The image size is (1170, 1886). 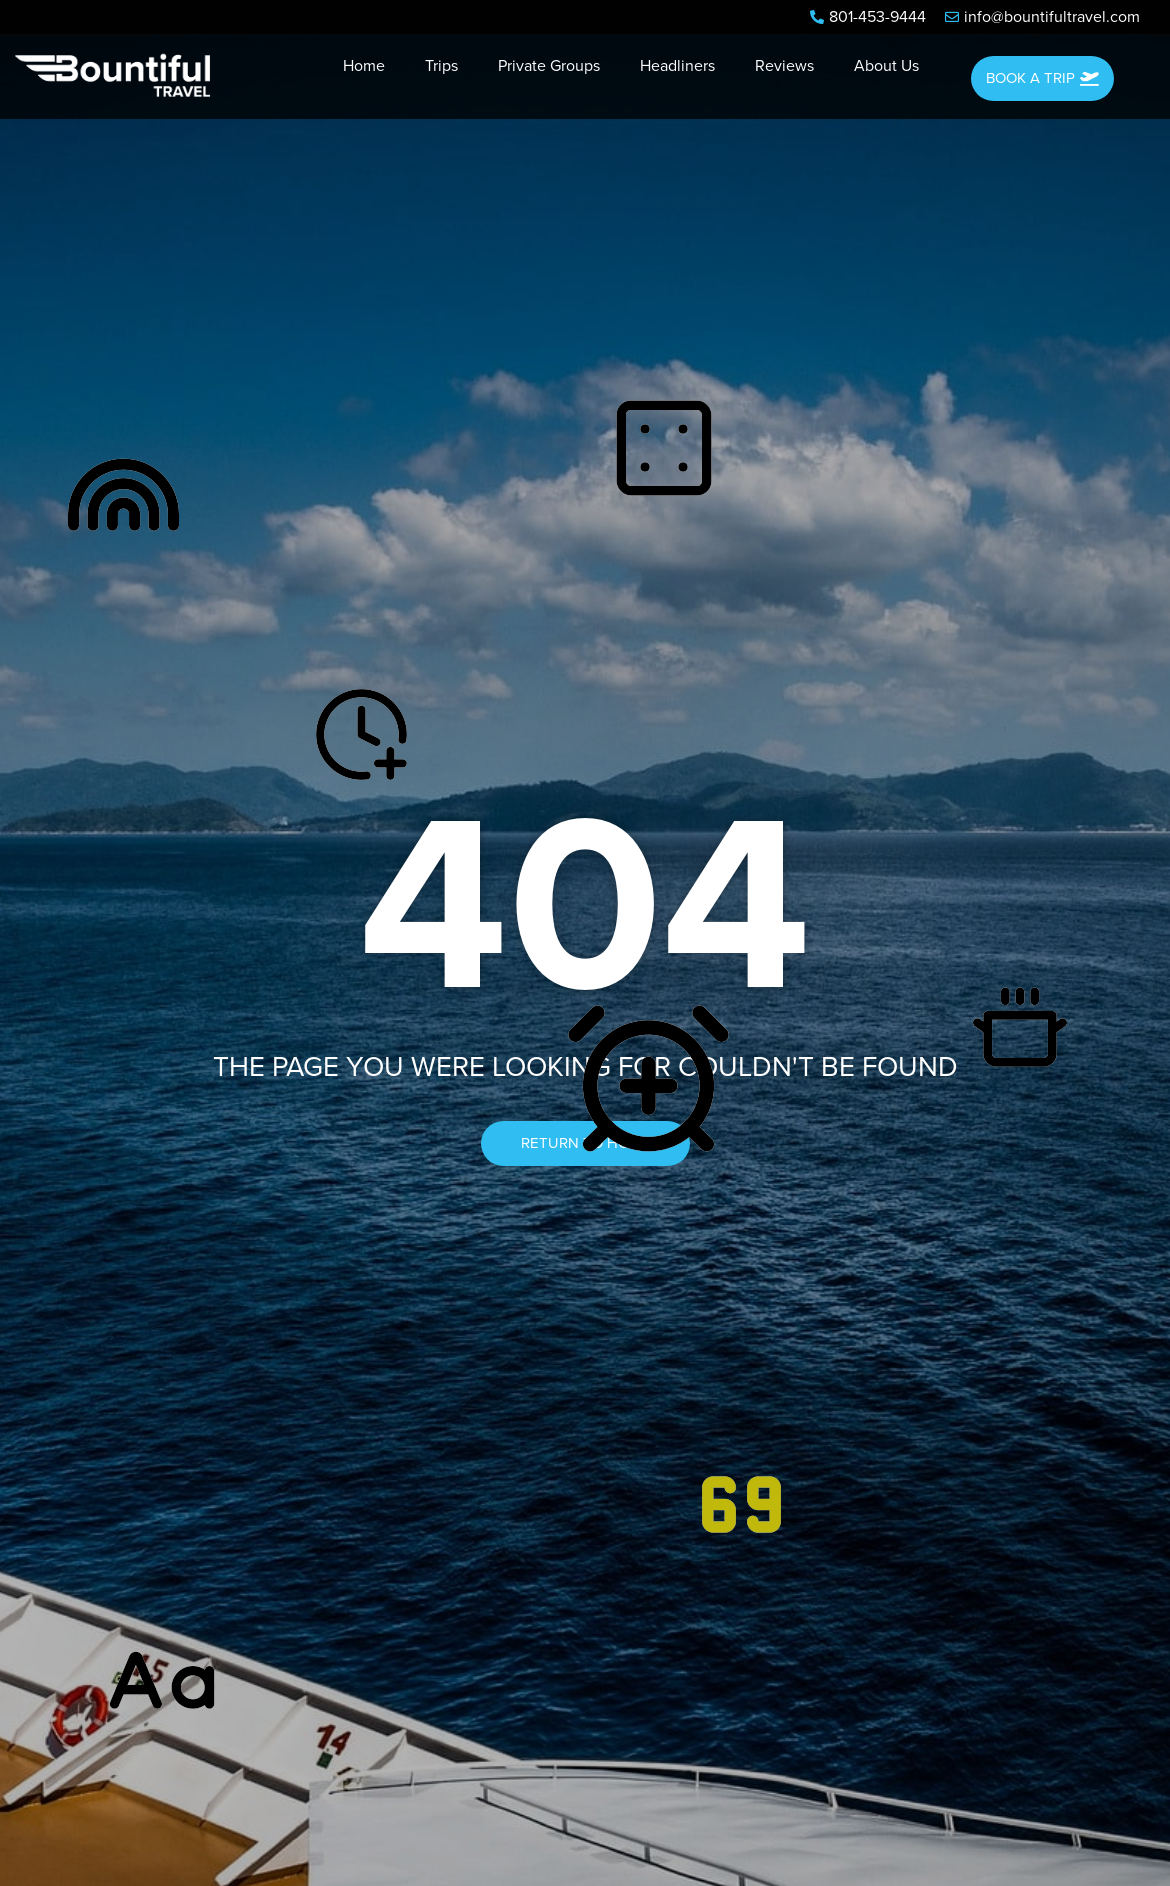 What do you see at coordinates (741, 1504) in the screenshot?
I see `displays the number 69 as a label or badge` at bounding box center [741, 1504].